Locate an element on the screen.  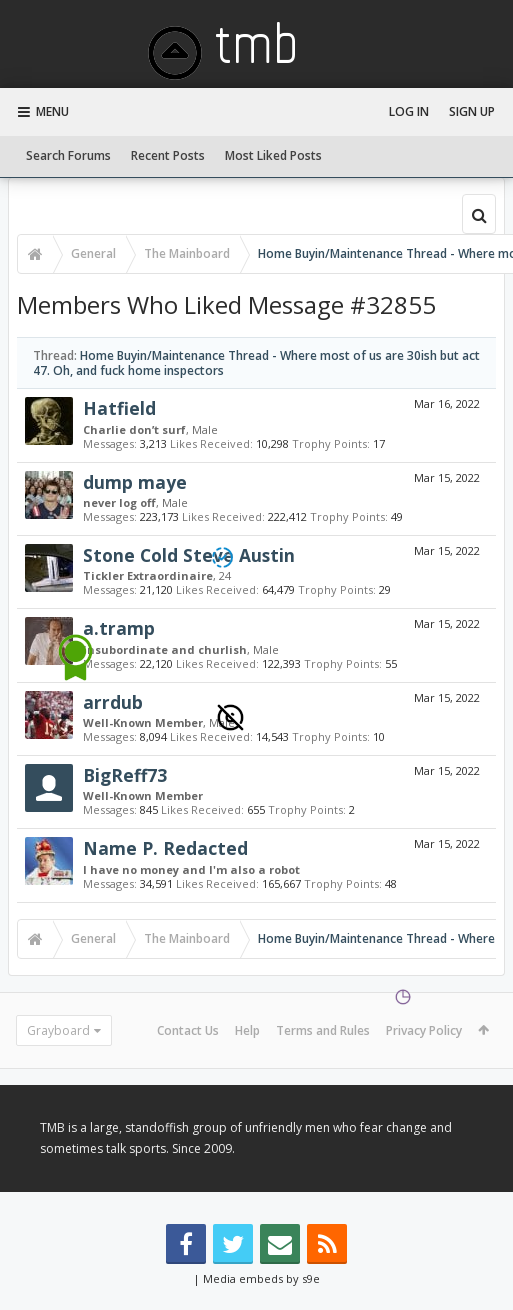
indicates content is not copyrighted is located at coordinates (230, 717).